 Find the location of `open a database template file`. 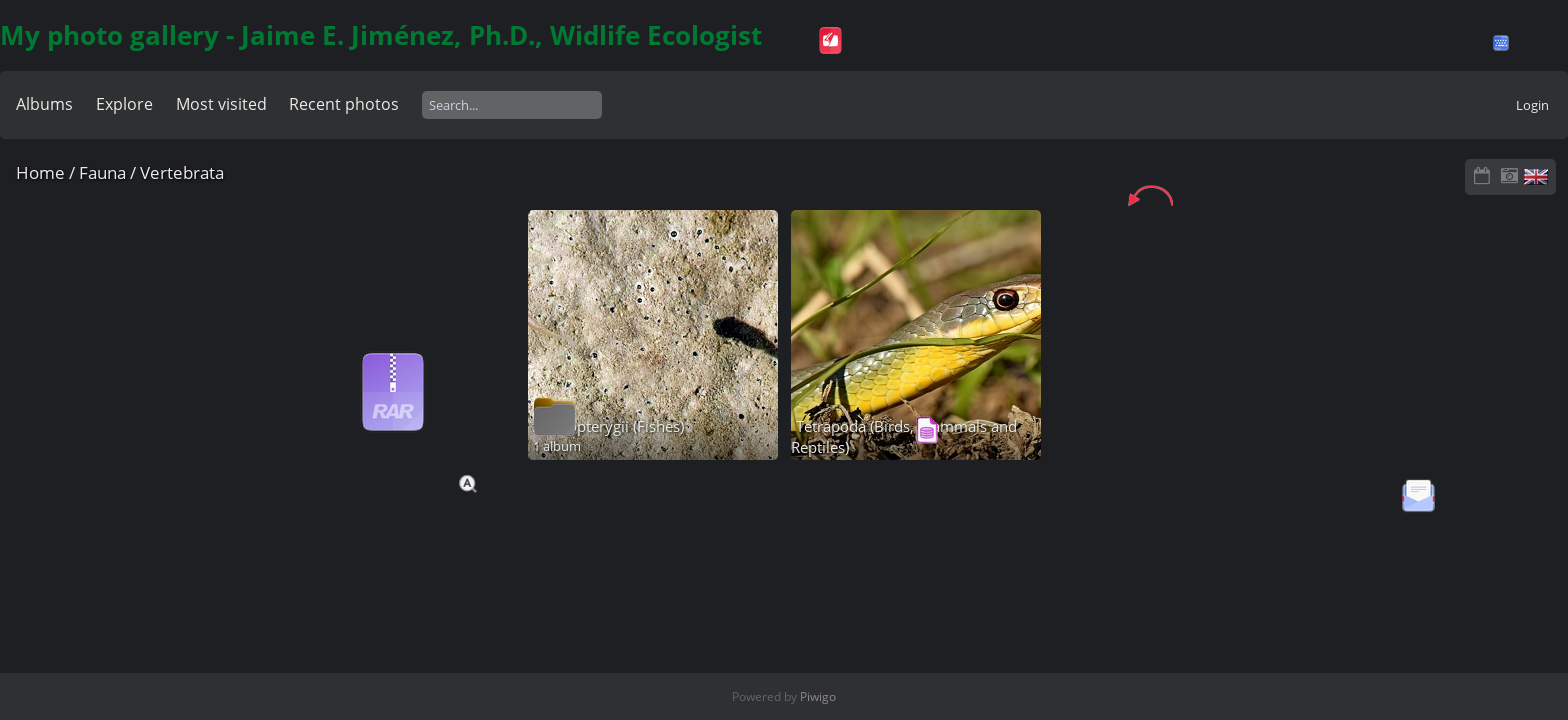

open a database template file is located at coordinates (927, 430).